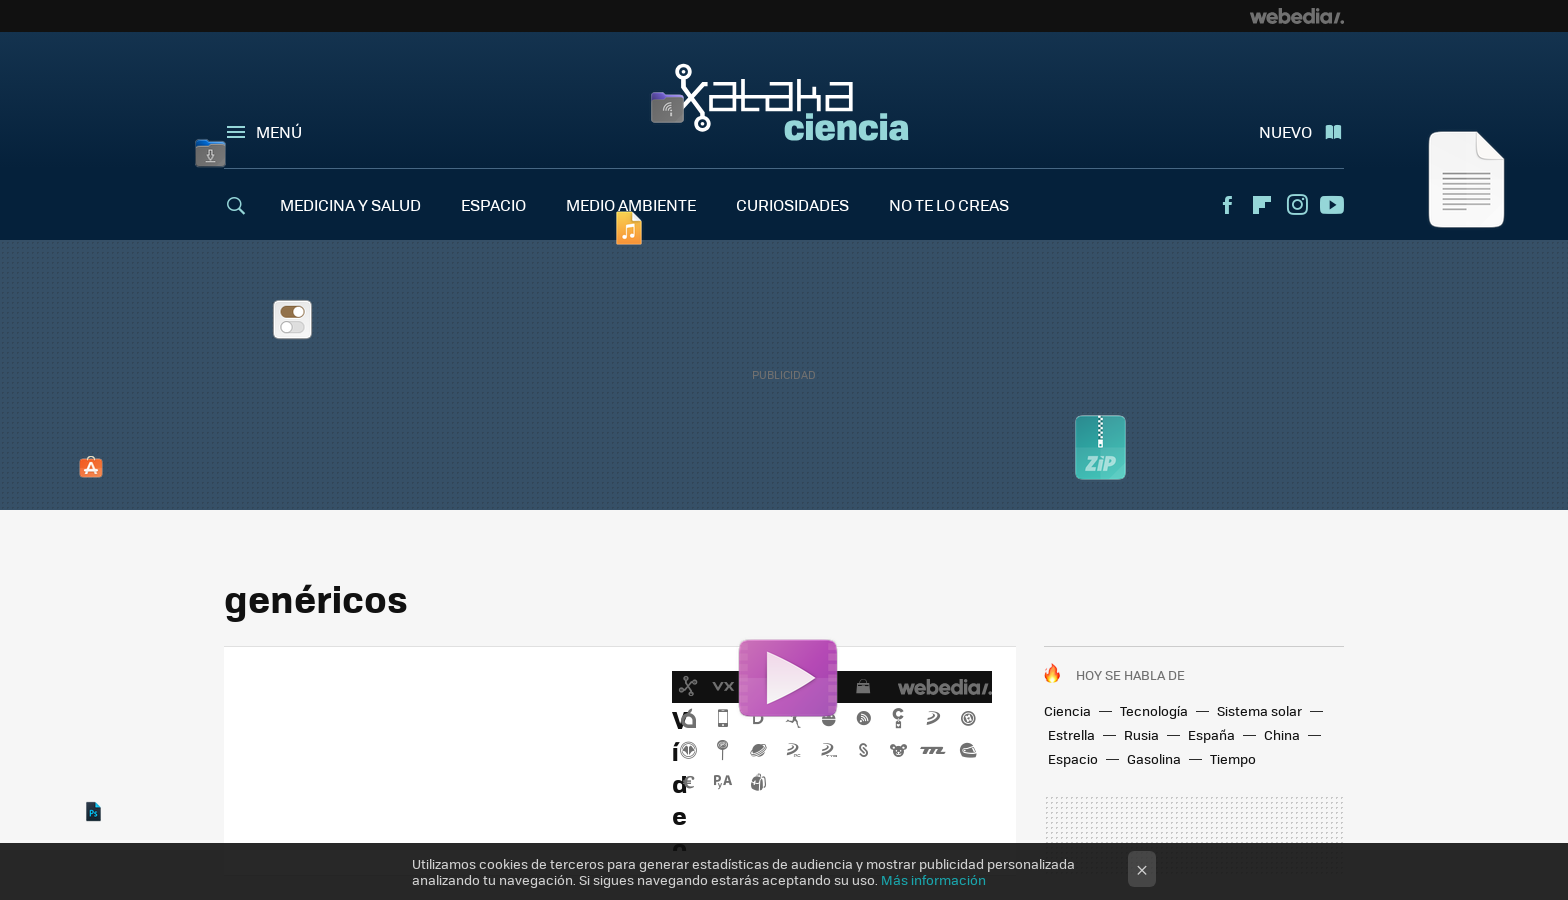 The image size is (1568, 900). I want to click on an ogg audio file, so click(629, 228).